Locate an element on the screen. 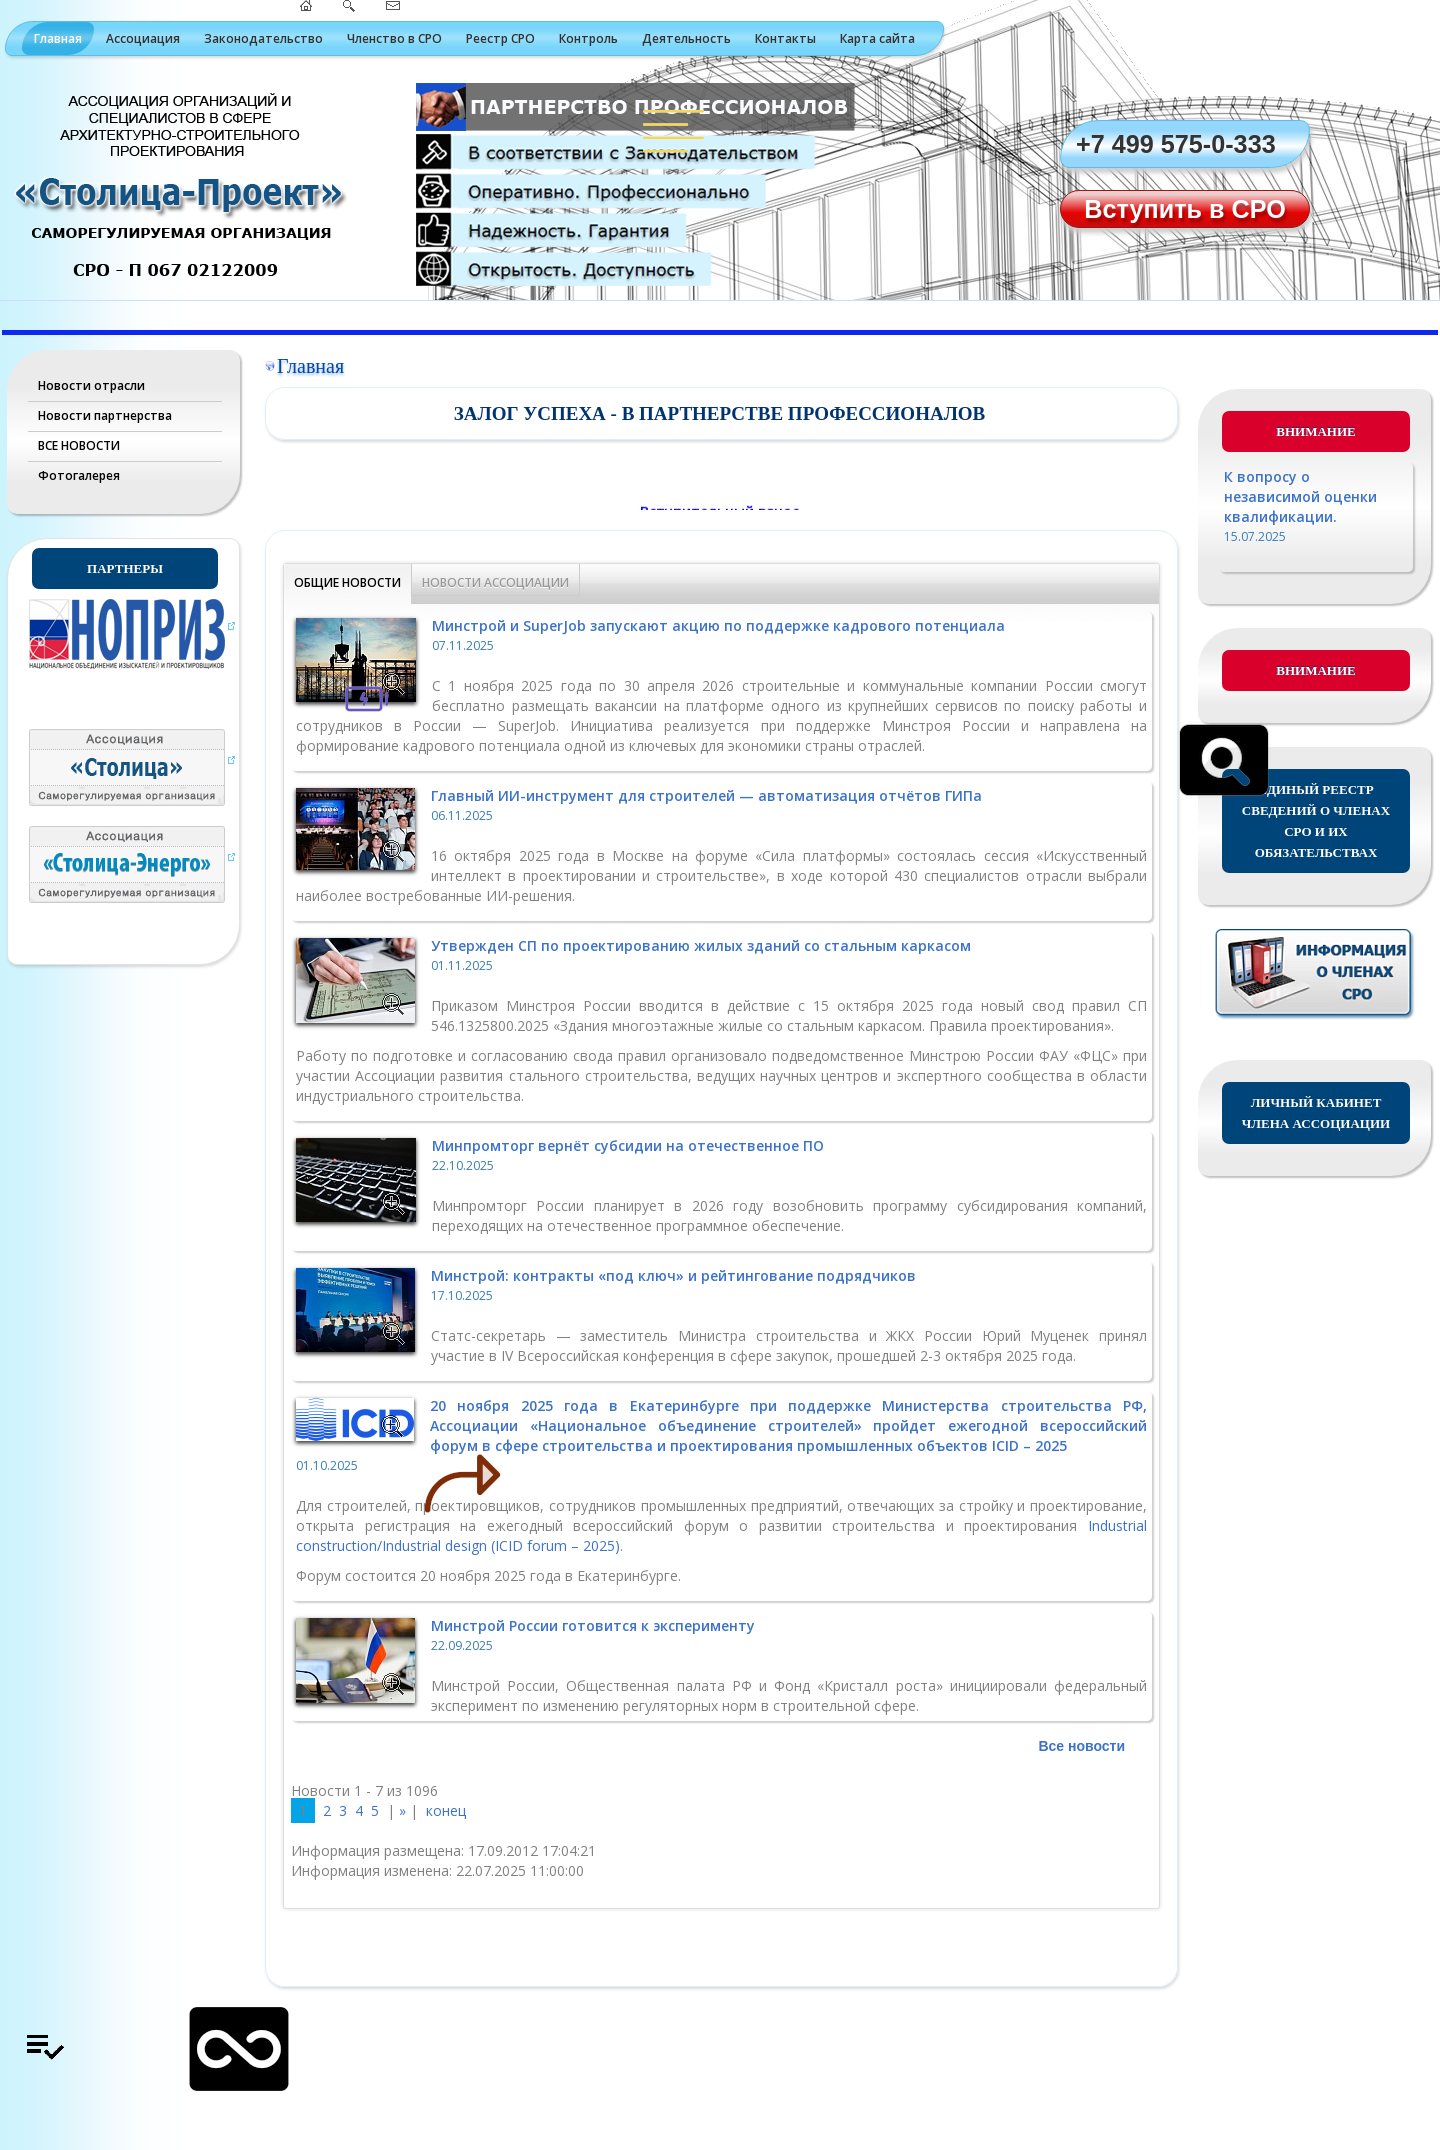 Image resolution: width=1440 pixels, height=2150 pixels. indicates device is currently charging is located at coordinates (366, 699).